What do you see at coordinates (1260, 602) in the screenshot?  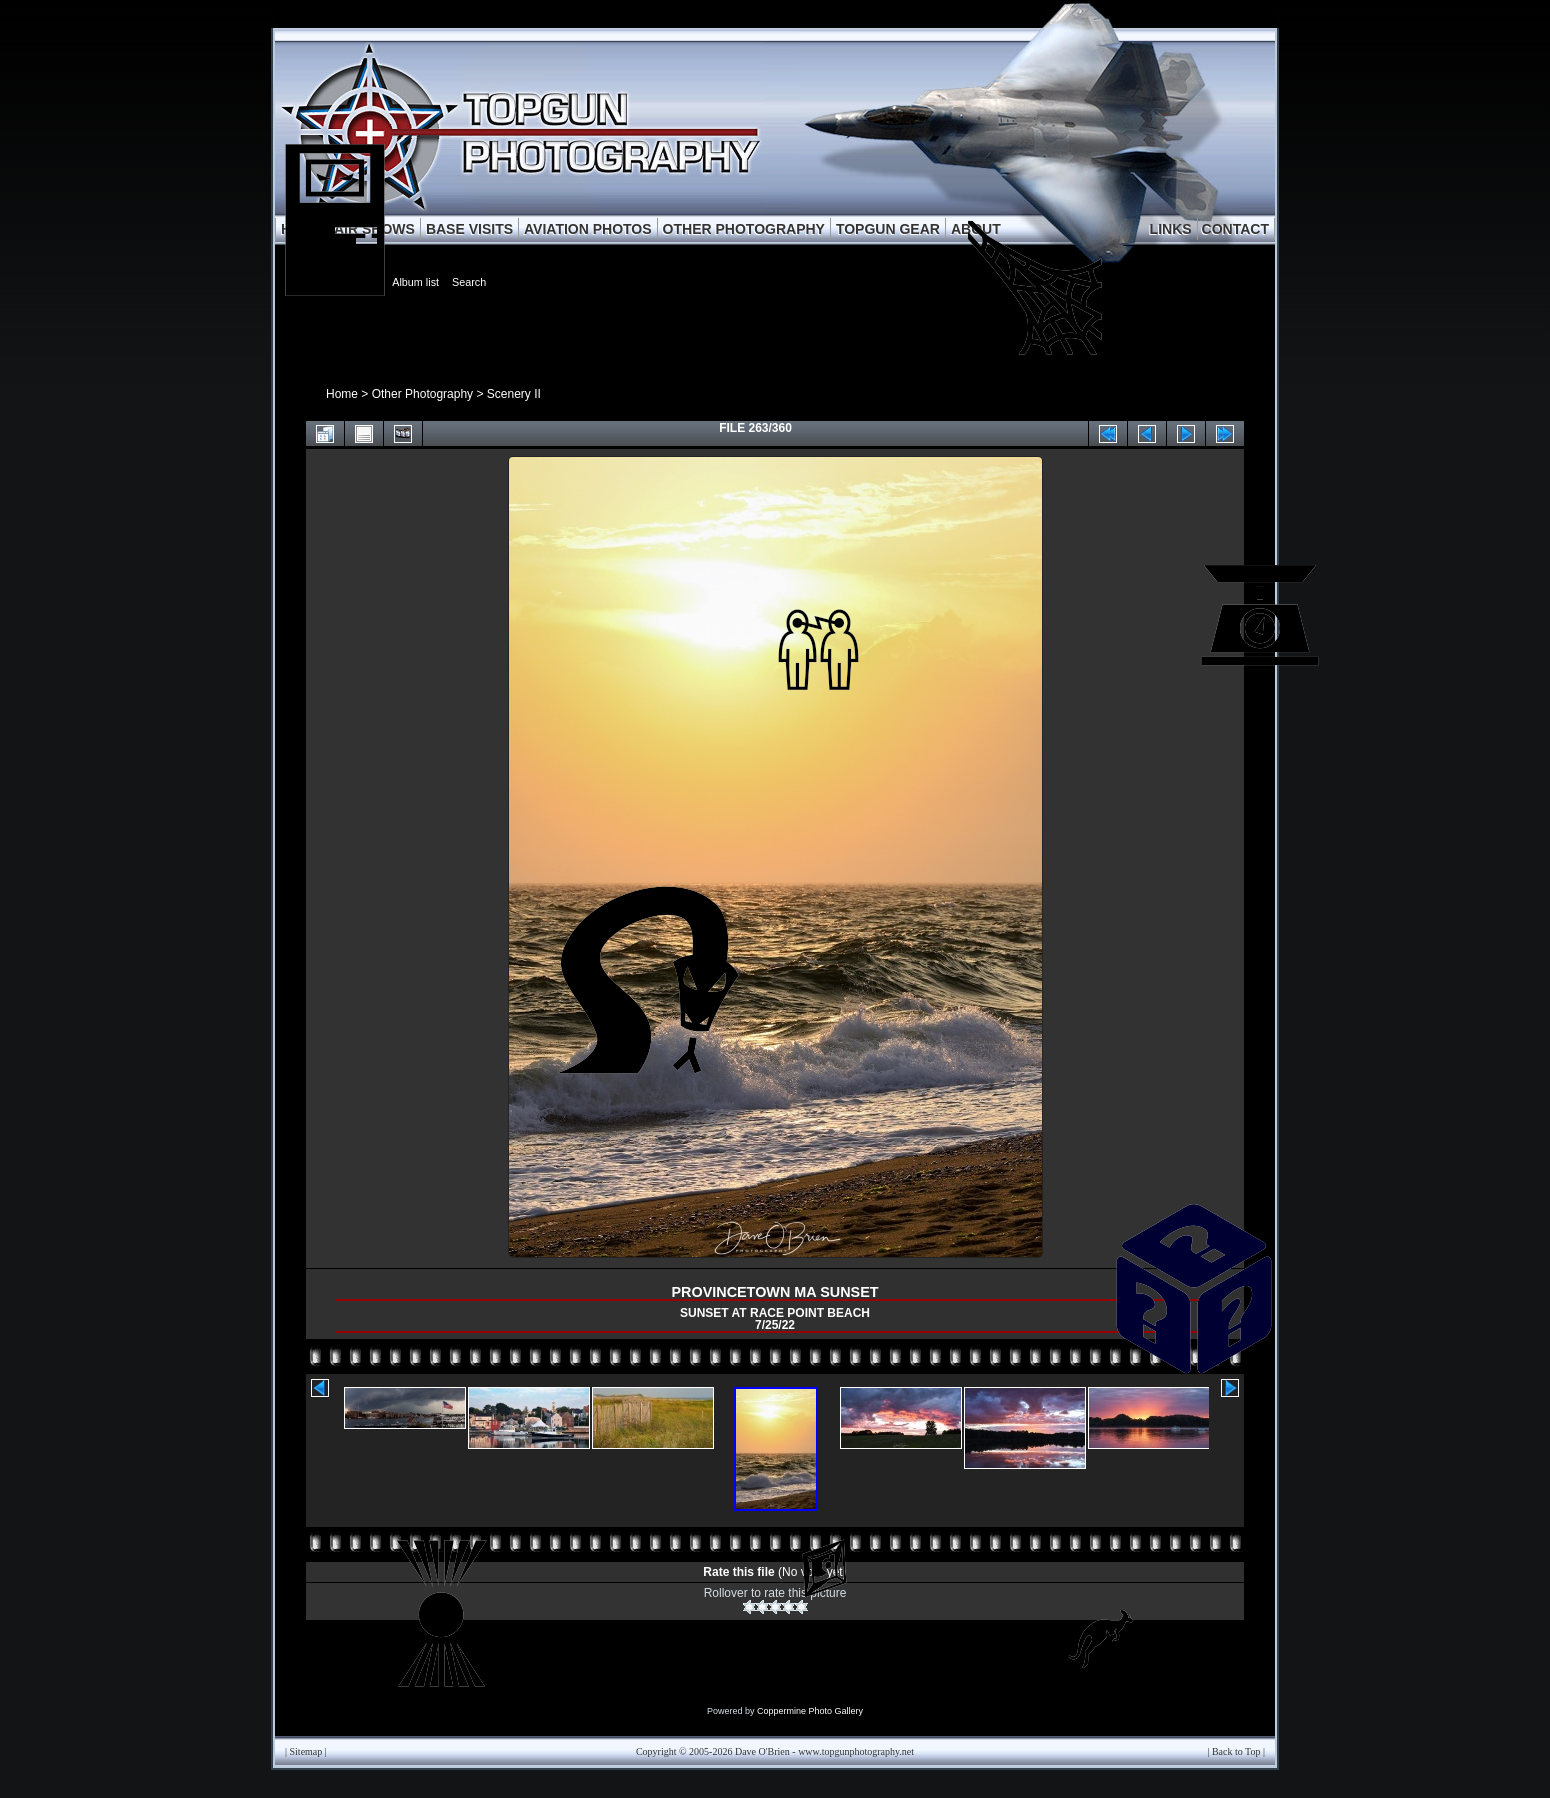 I see `weigh ingredients for a recipe` at bounding box center [1260, 602].